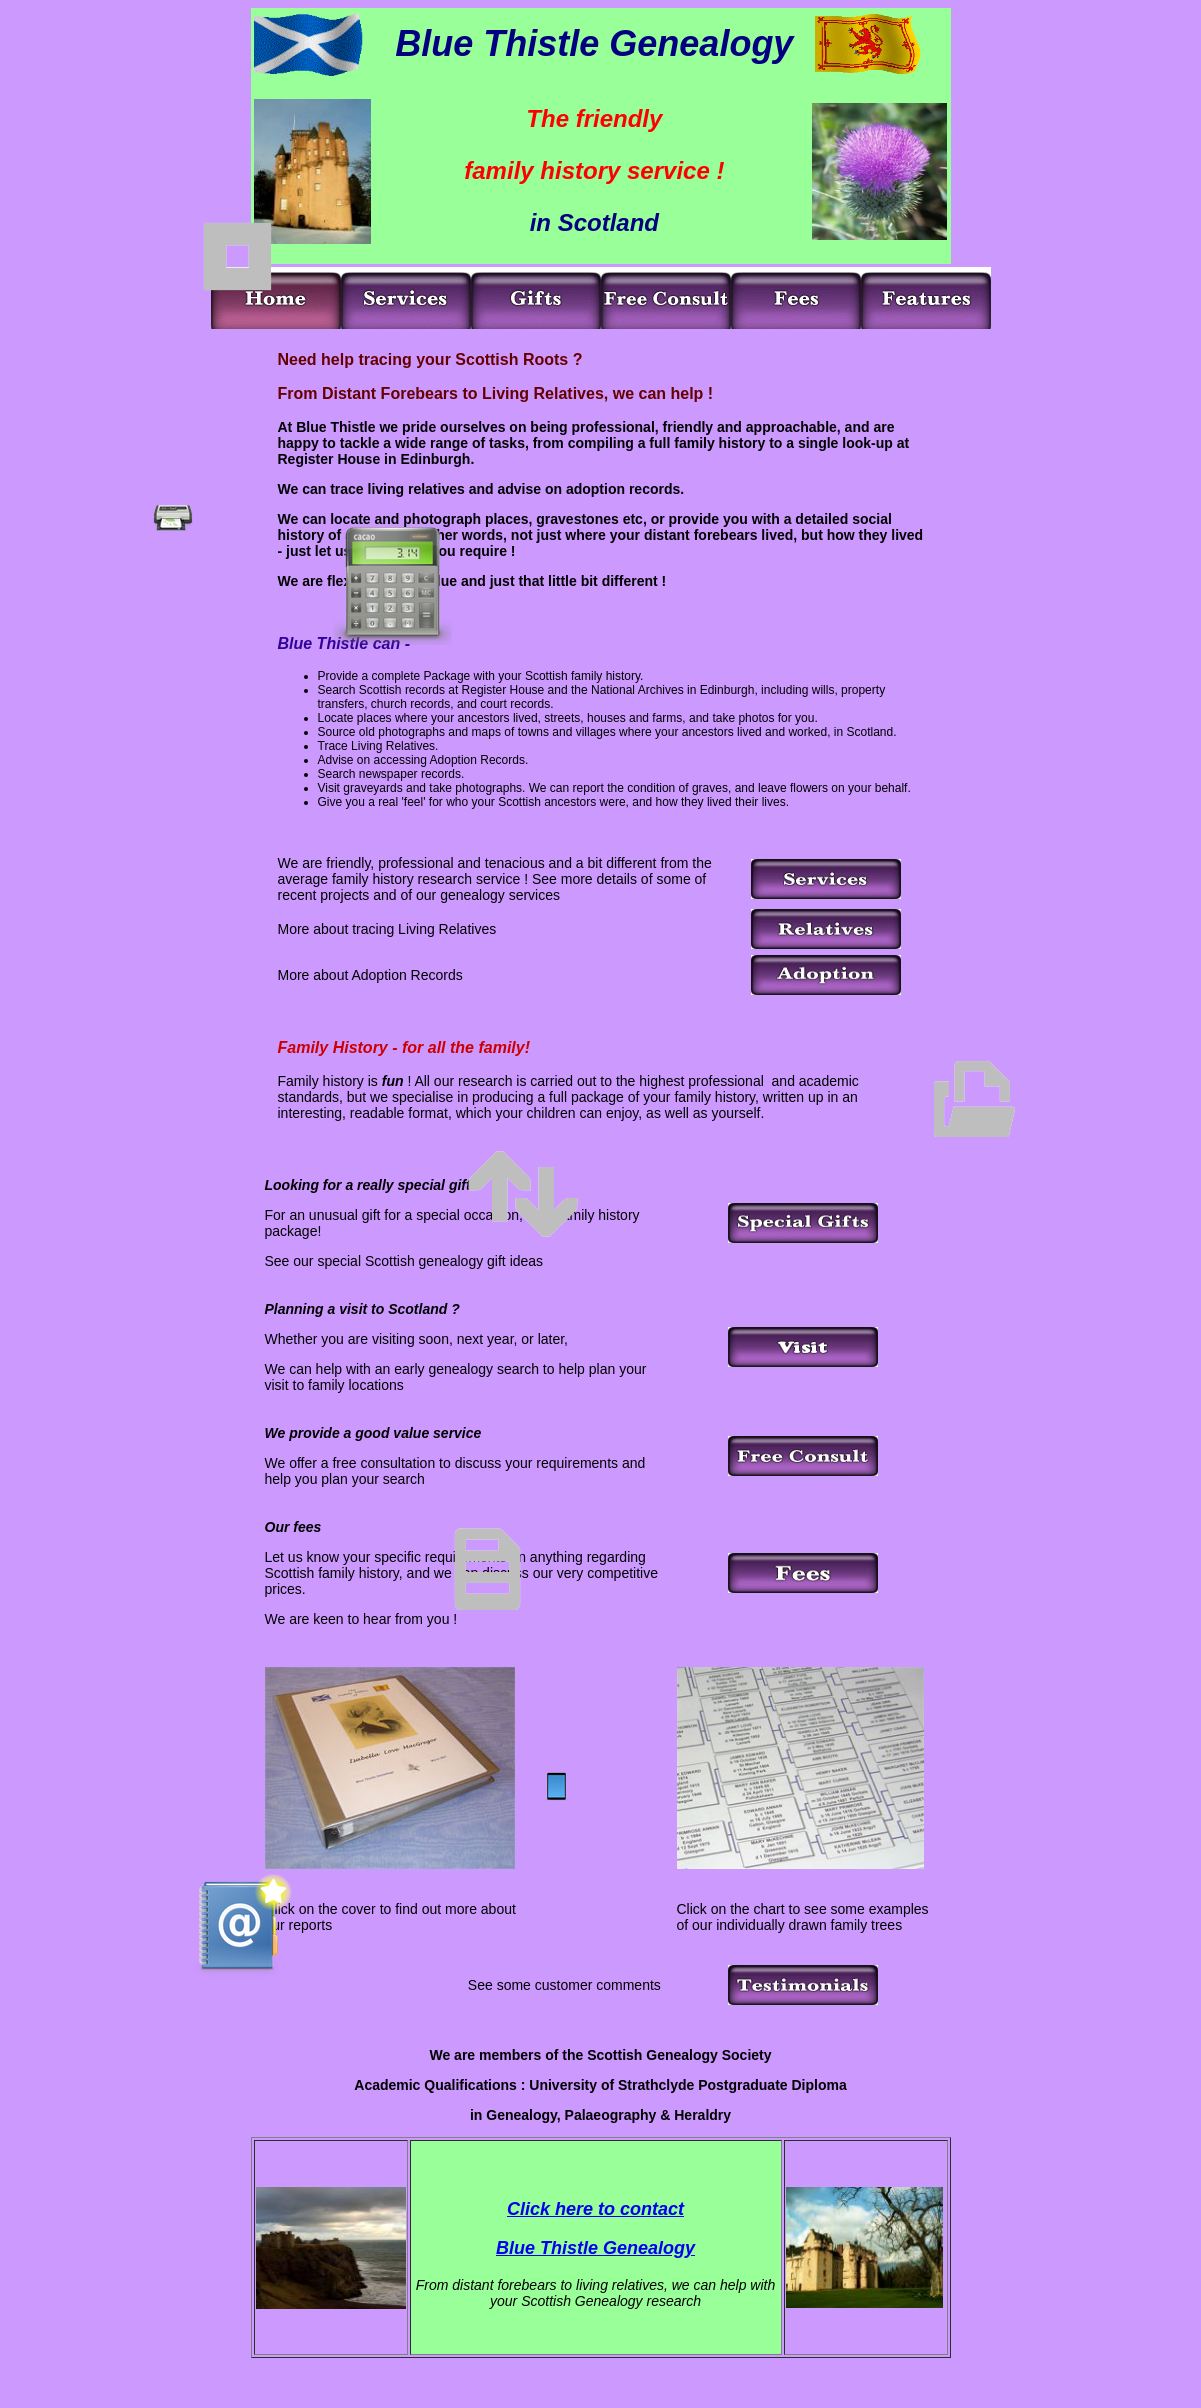  Describe the element at coordinates (236, 1928) in the screenshot. I see `create a new contact in address book` at that location.